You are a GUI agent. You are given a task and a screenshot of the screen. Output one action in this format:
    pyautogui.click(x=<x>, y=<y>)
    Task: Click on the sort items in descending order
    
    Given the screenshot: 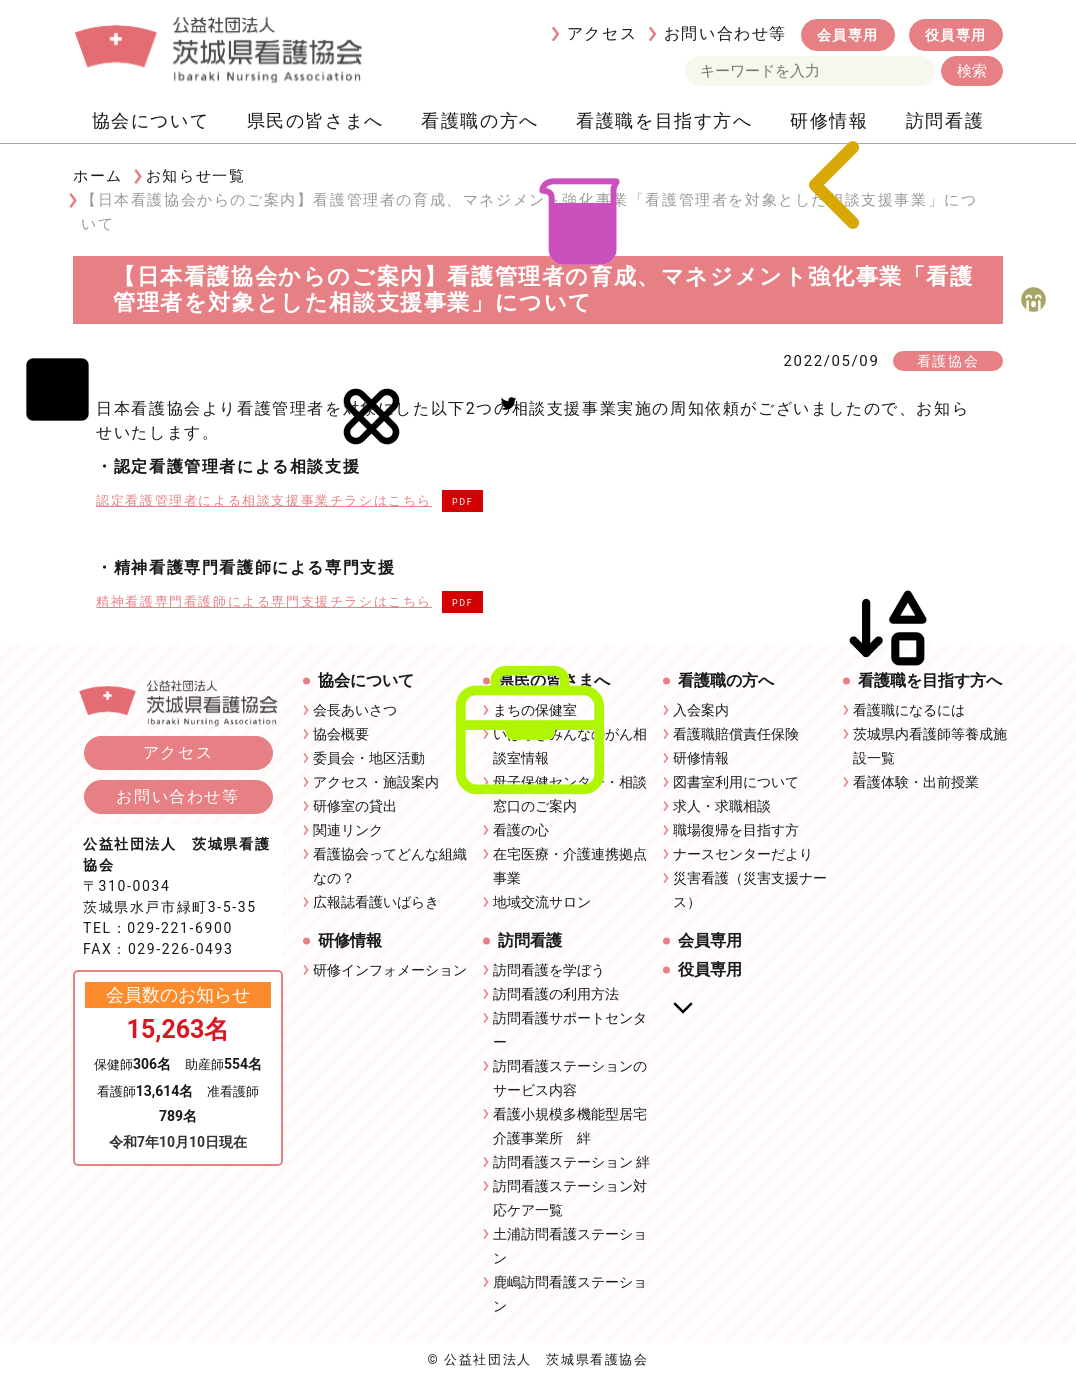 What is the action you would take?
    pyautogui.click(x=887, y=628)
    